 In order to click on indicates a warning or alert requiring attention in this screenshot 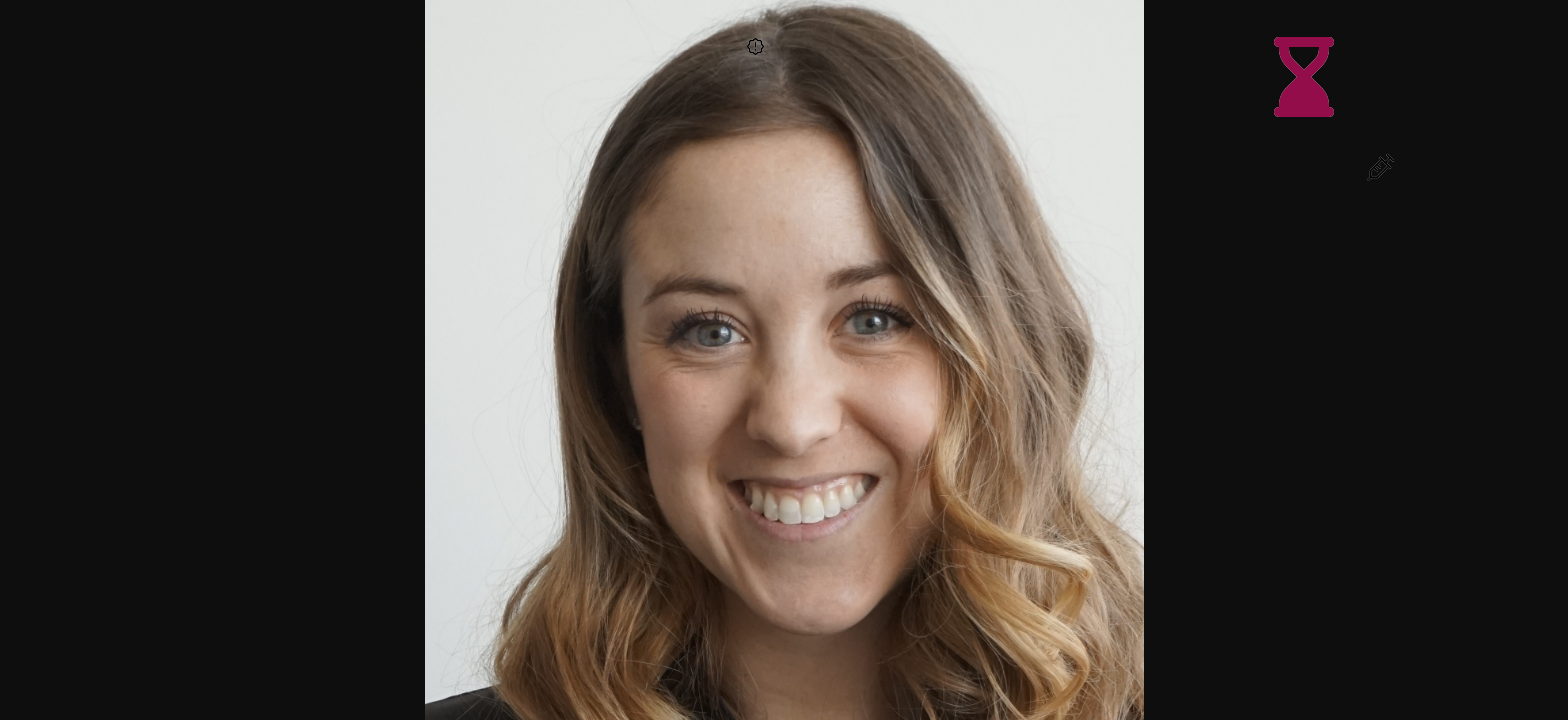, I will do `click(755, 46)`.